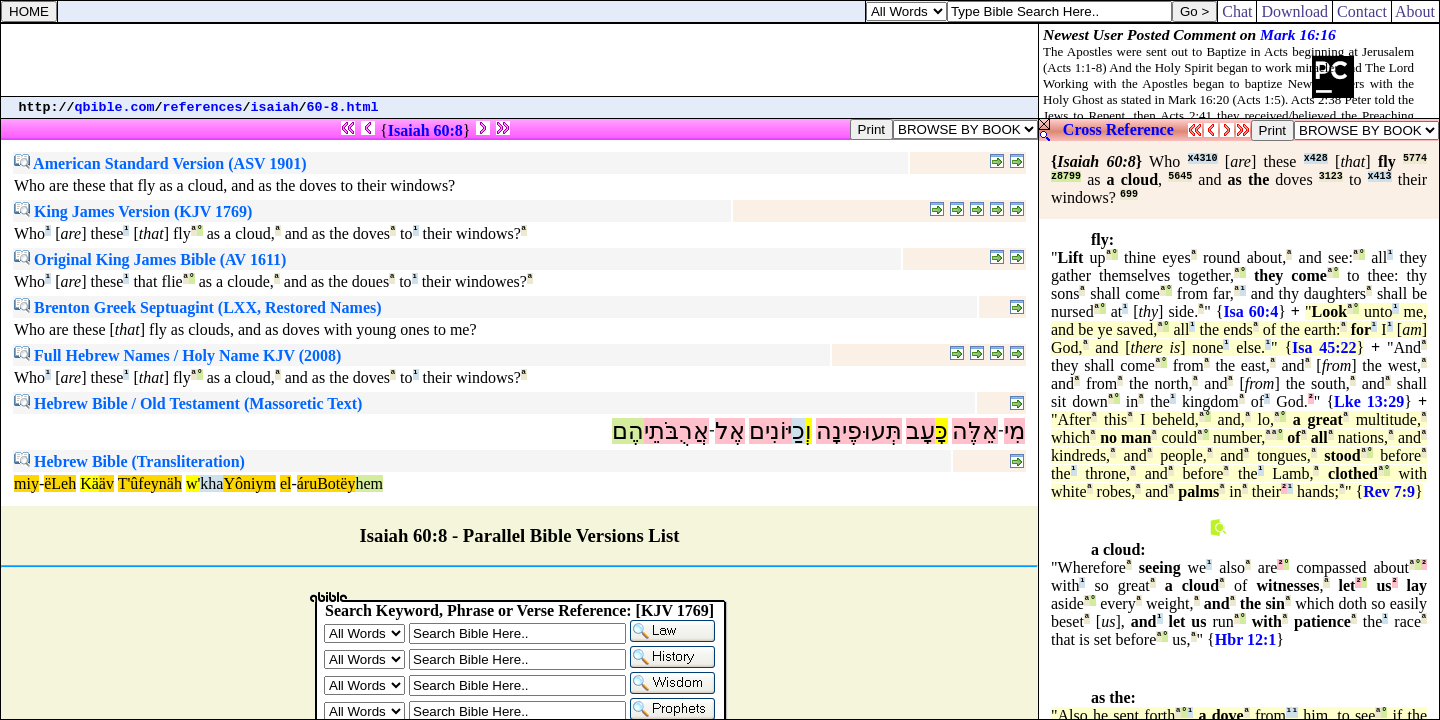 Image resolution: width=1440 pixels, height=720 pixels. What do you see at coordinates (1333, 77) in the screenshot?
I see `open PyCharm IDE` at bounding box center [1333, 77].